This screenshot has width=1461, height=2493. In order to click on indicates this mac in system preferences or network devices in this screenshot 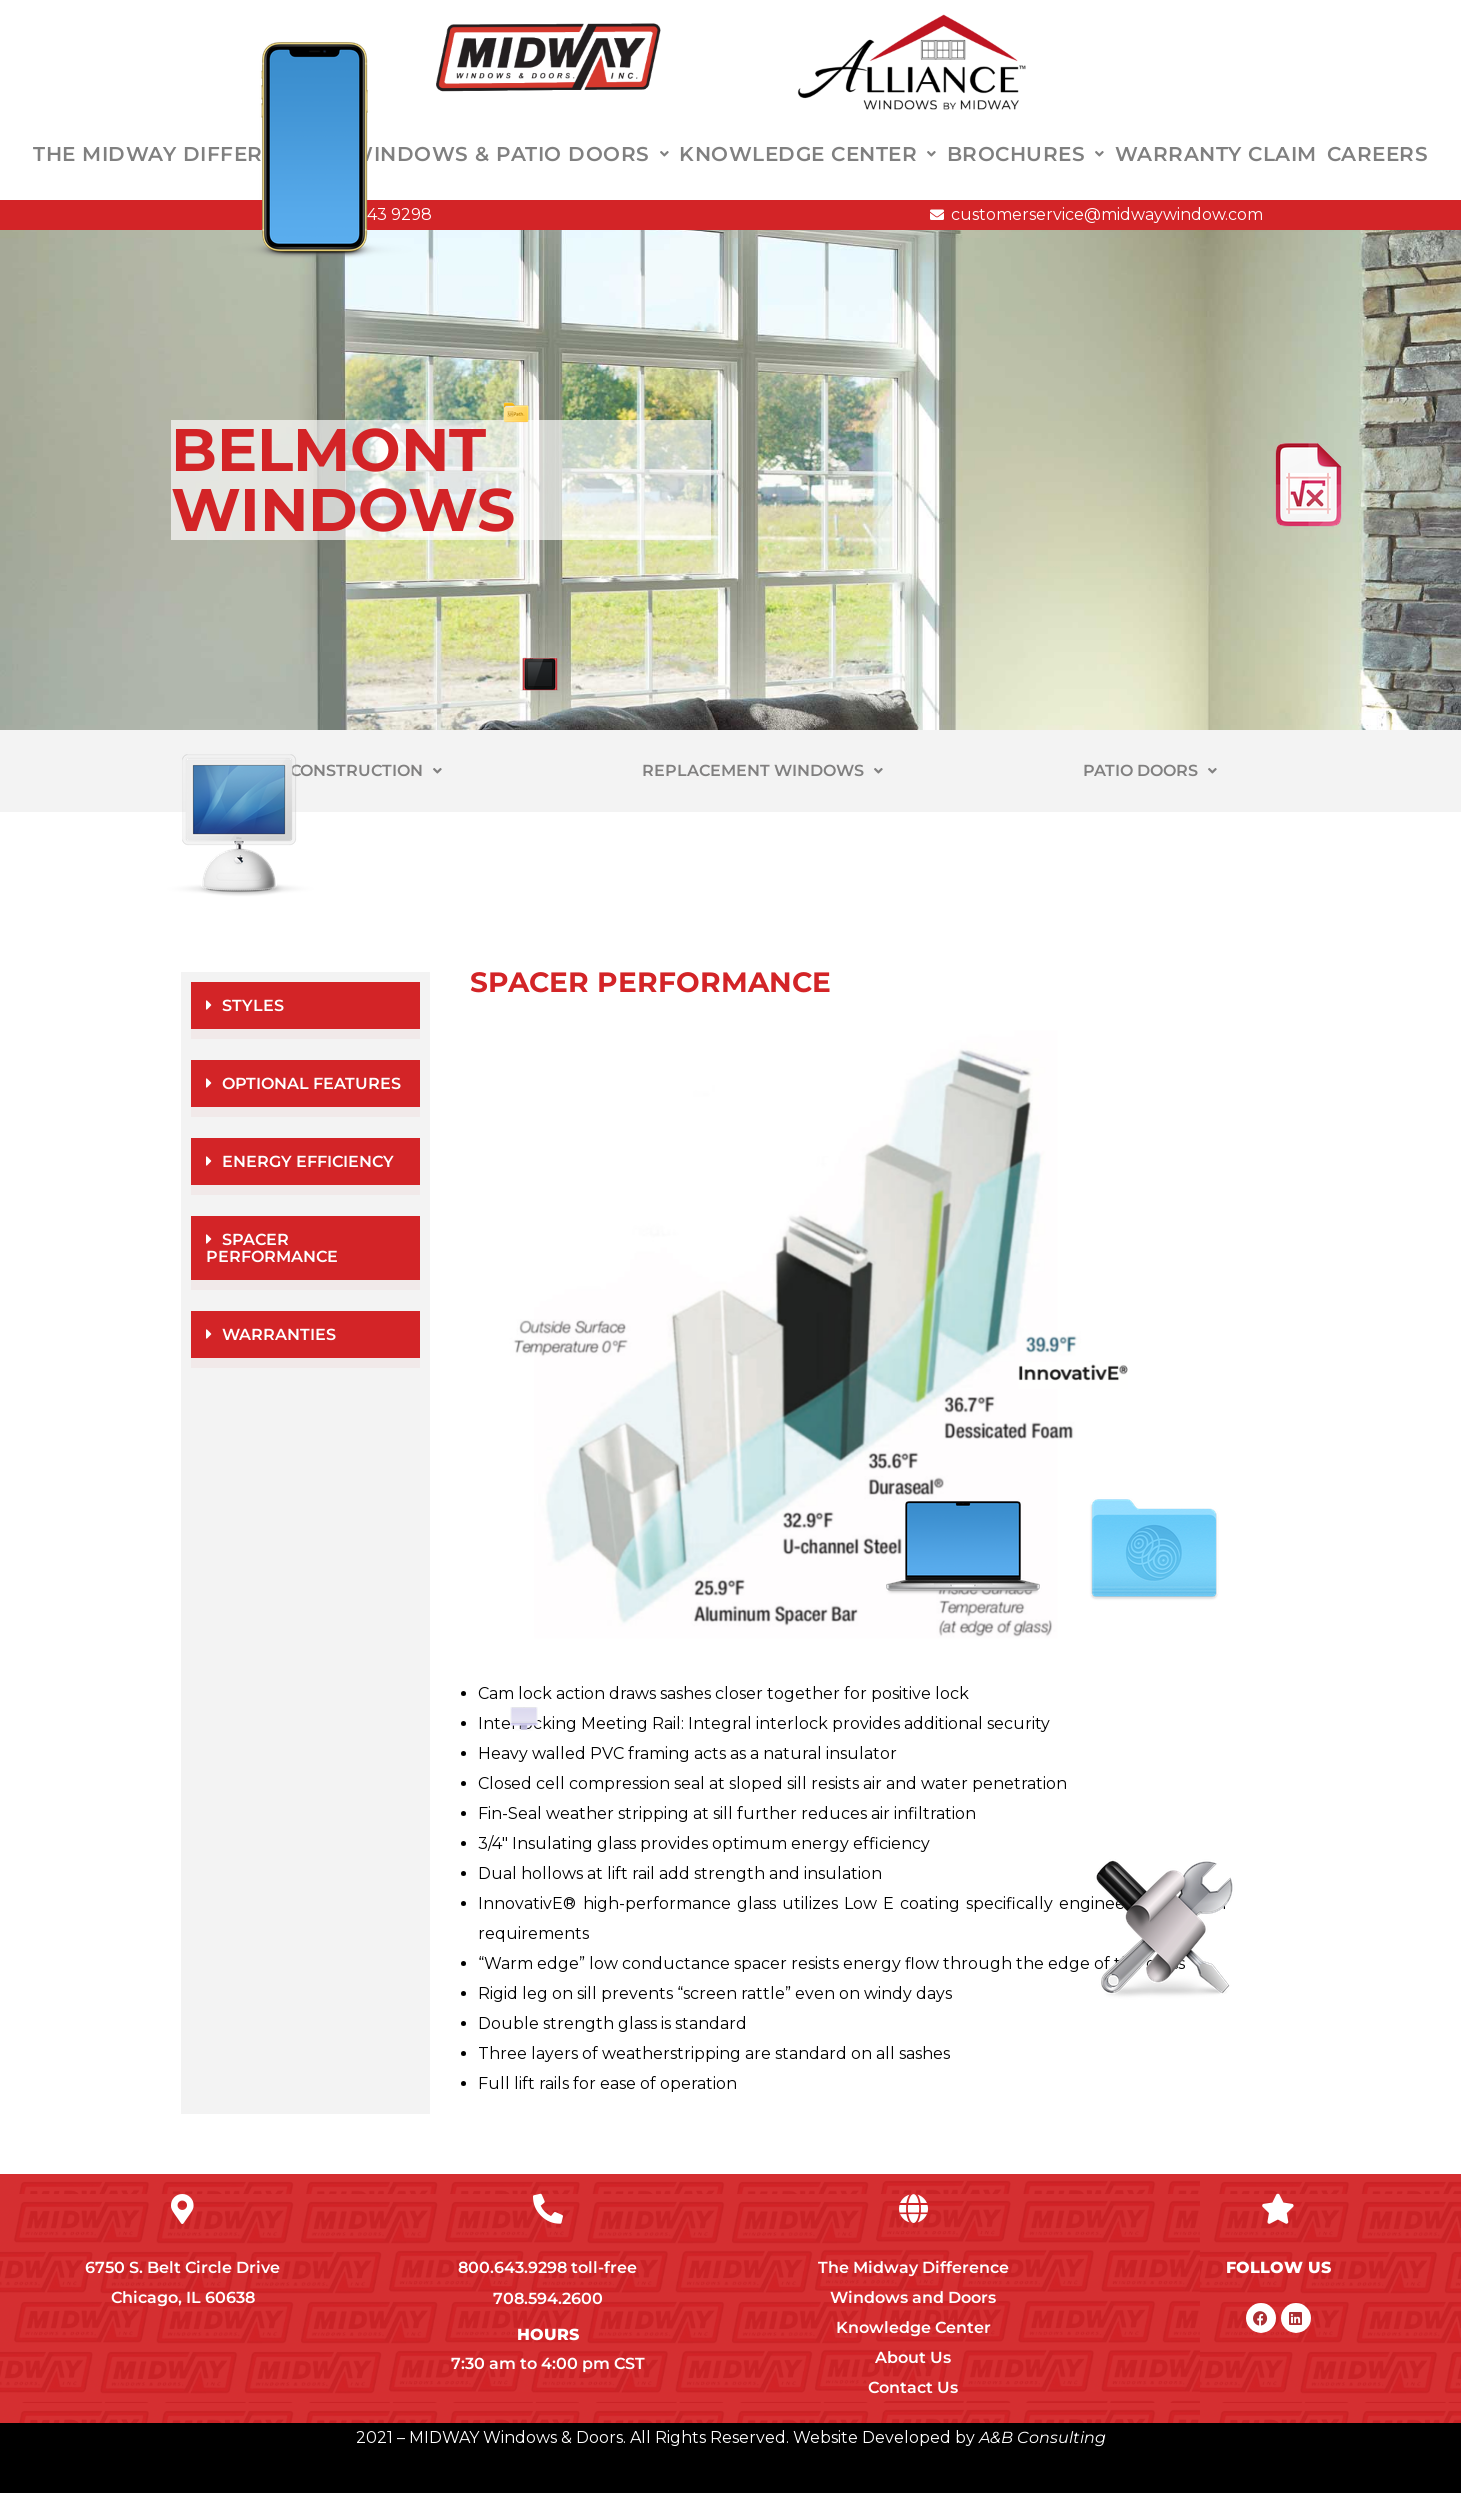, I will do `click(524, 1718)`.